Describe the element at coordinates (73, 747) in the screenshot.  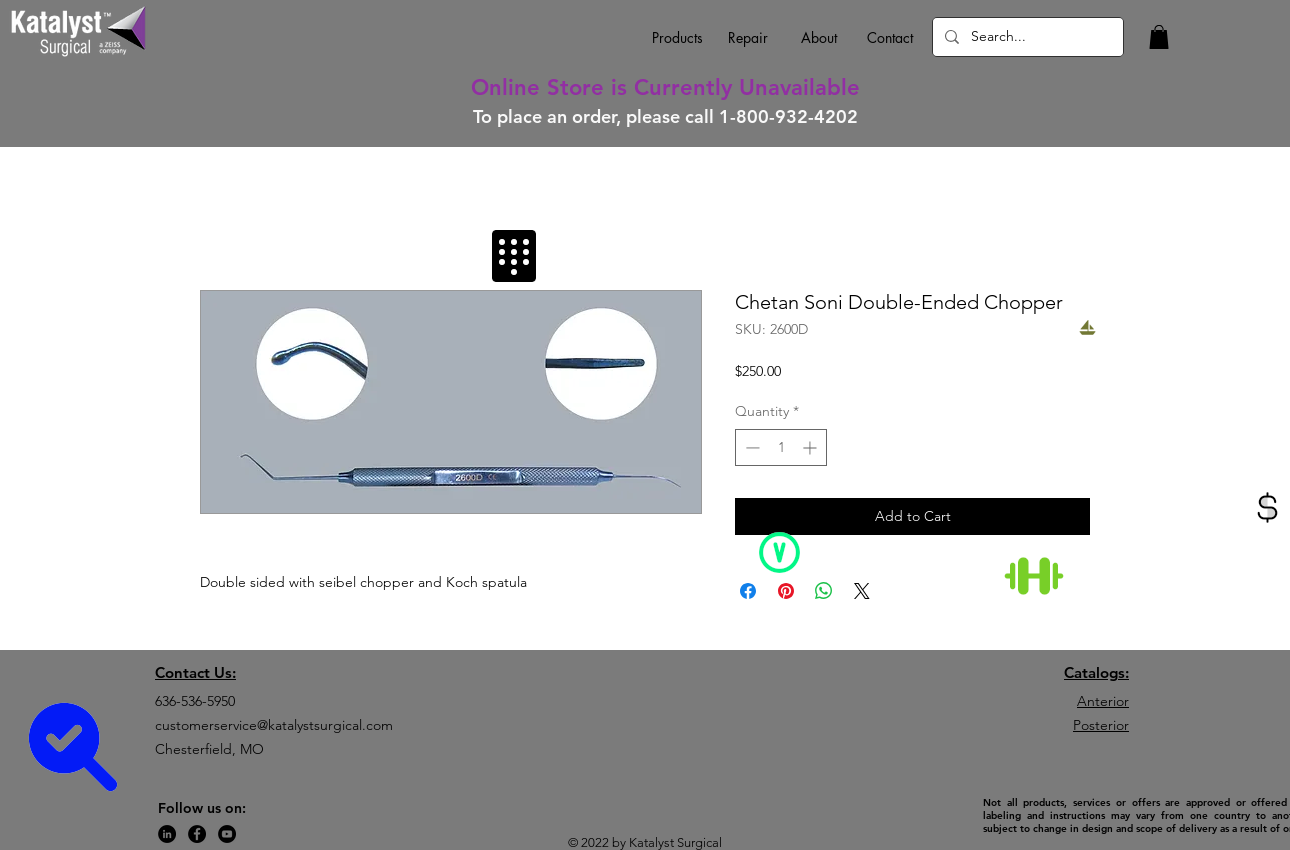
I see `search completed successfully` at that location.